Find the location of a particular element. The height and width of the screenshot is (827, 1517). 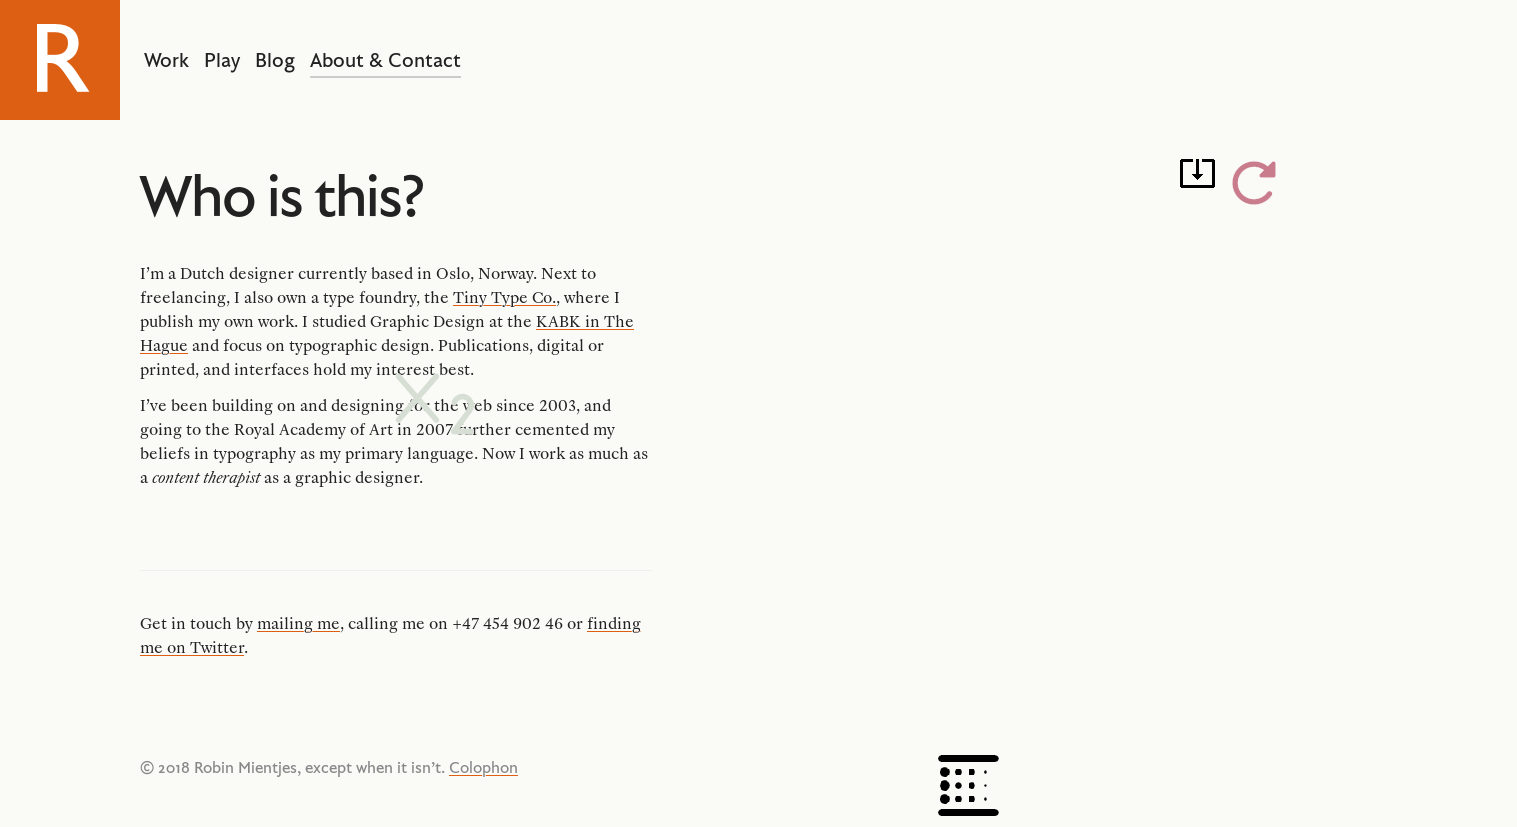

apply linear blur effect to image is located at coordinates (968, 785).